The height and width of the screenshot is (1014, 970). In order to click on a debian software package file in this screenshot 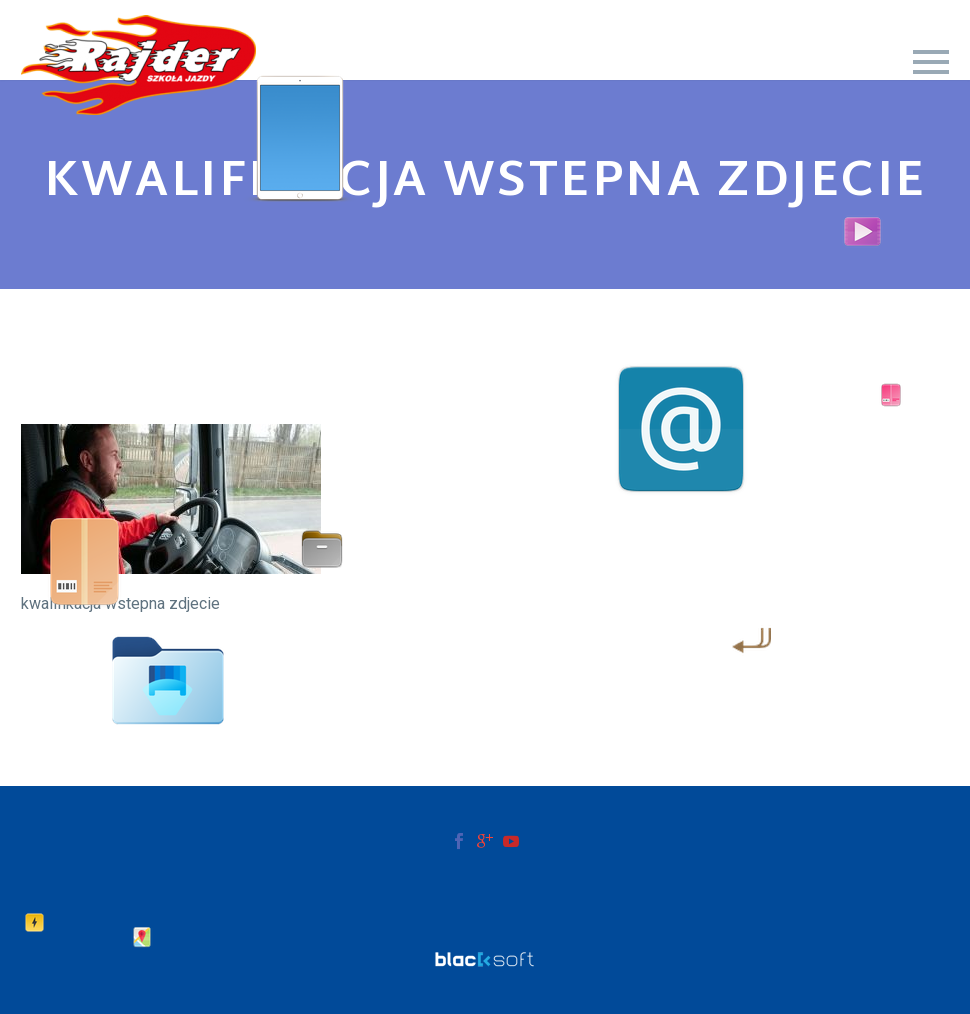, I will do `click(891, 395)`.